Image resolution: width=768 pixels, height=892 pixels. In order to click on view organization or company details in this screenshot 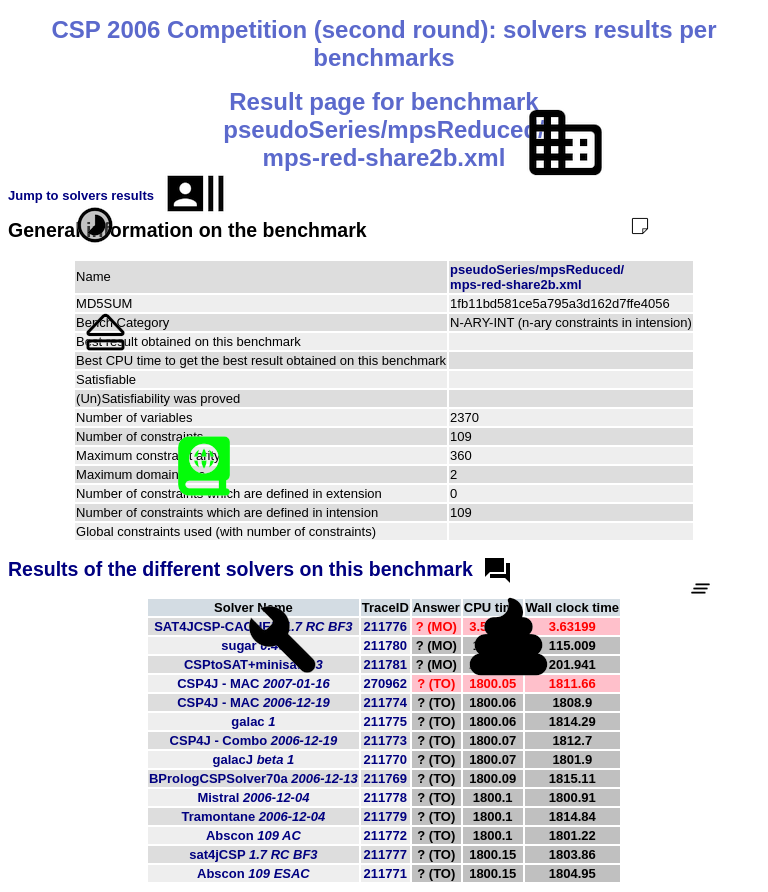, I will do `click(565, 142)`.